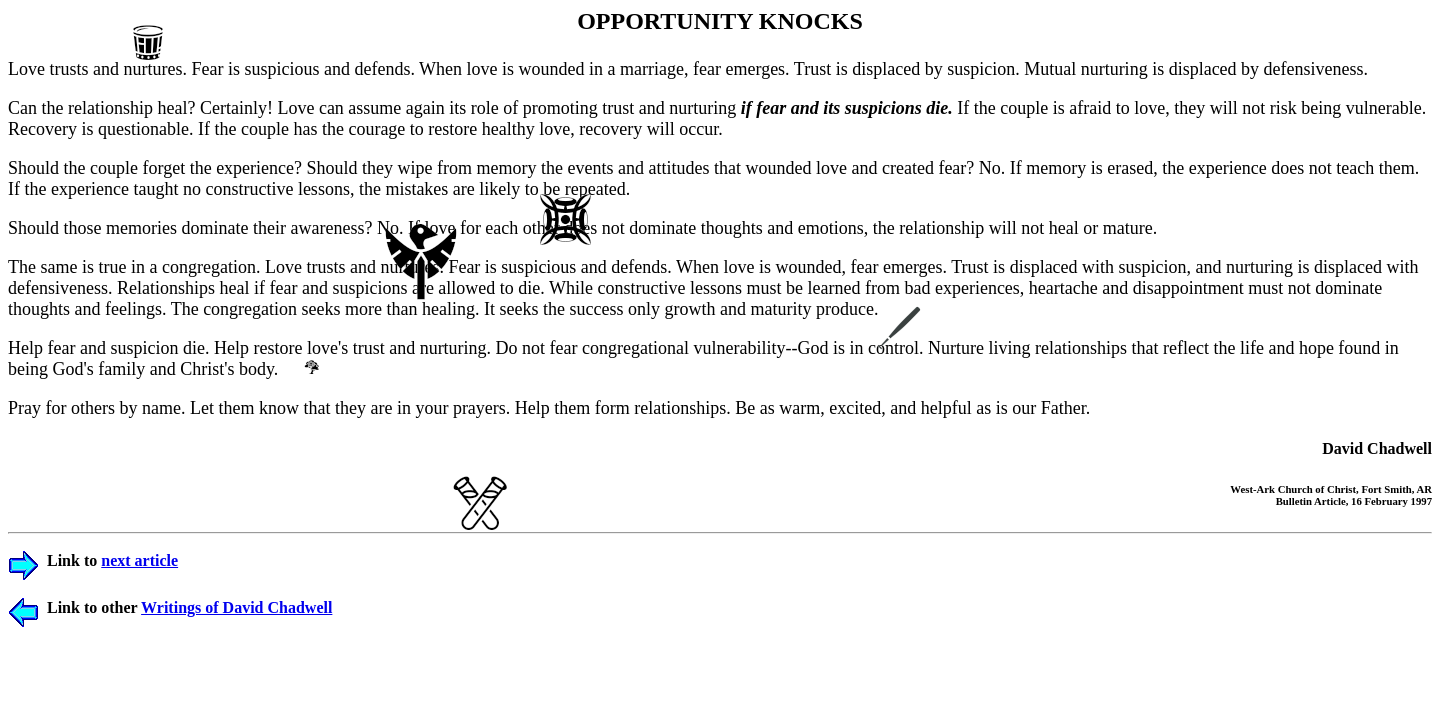 Image resolution: width=1440 pixels, height=720 pixels. What do you see at coordinates (480, 503) in the screenshot?
I see `access laboratory or science features` at bounding box center [480, 503].